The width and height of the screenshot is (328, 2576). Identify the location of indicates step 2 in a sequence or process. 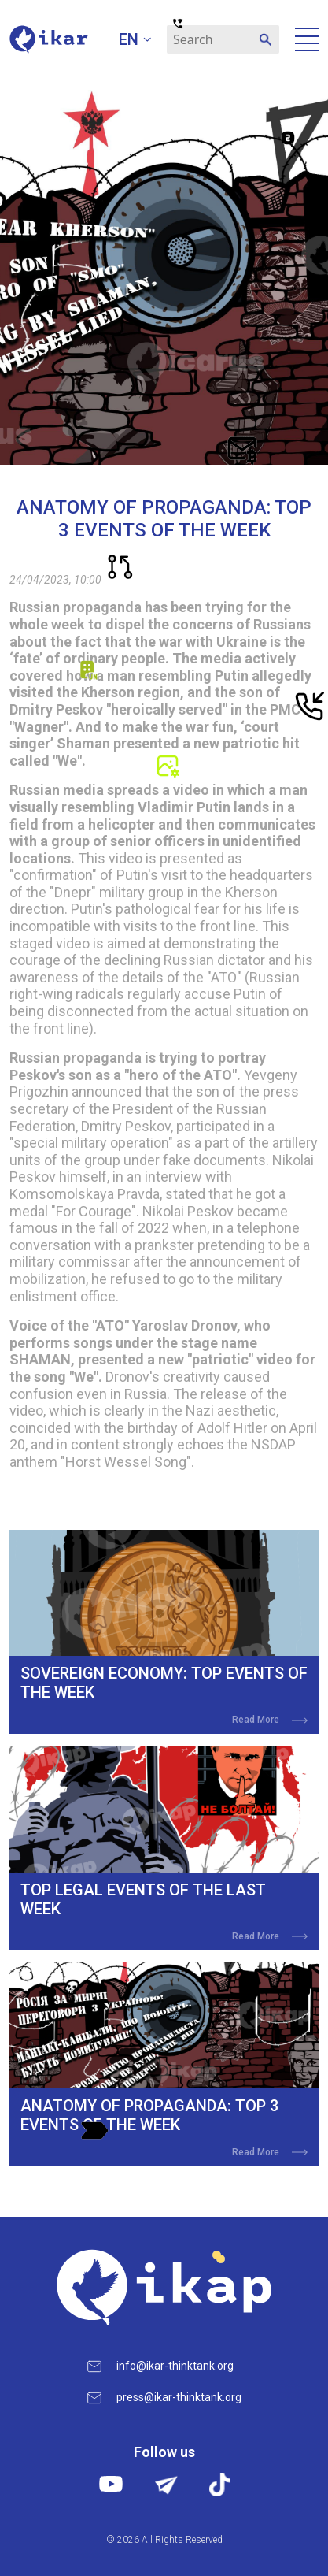
(288, 138).